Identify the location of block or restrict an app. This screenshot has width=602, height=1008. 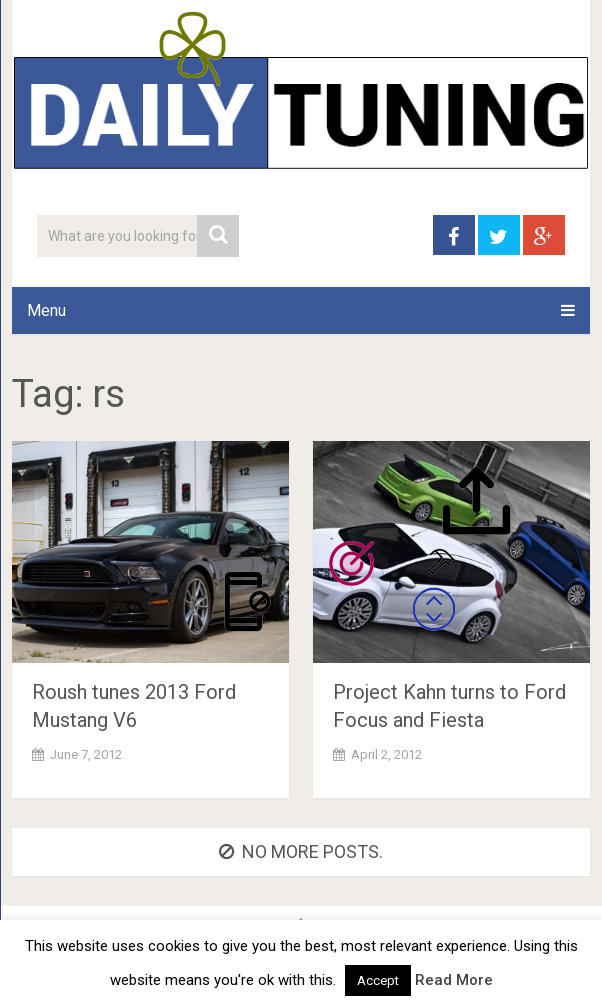
(243, 601).